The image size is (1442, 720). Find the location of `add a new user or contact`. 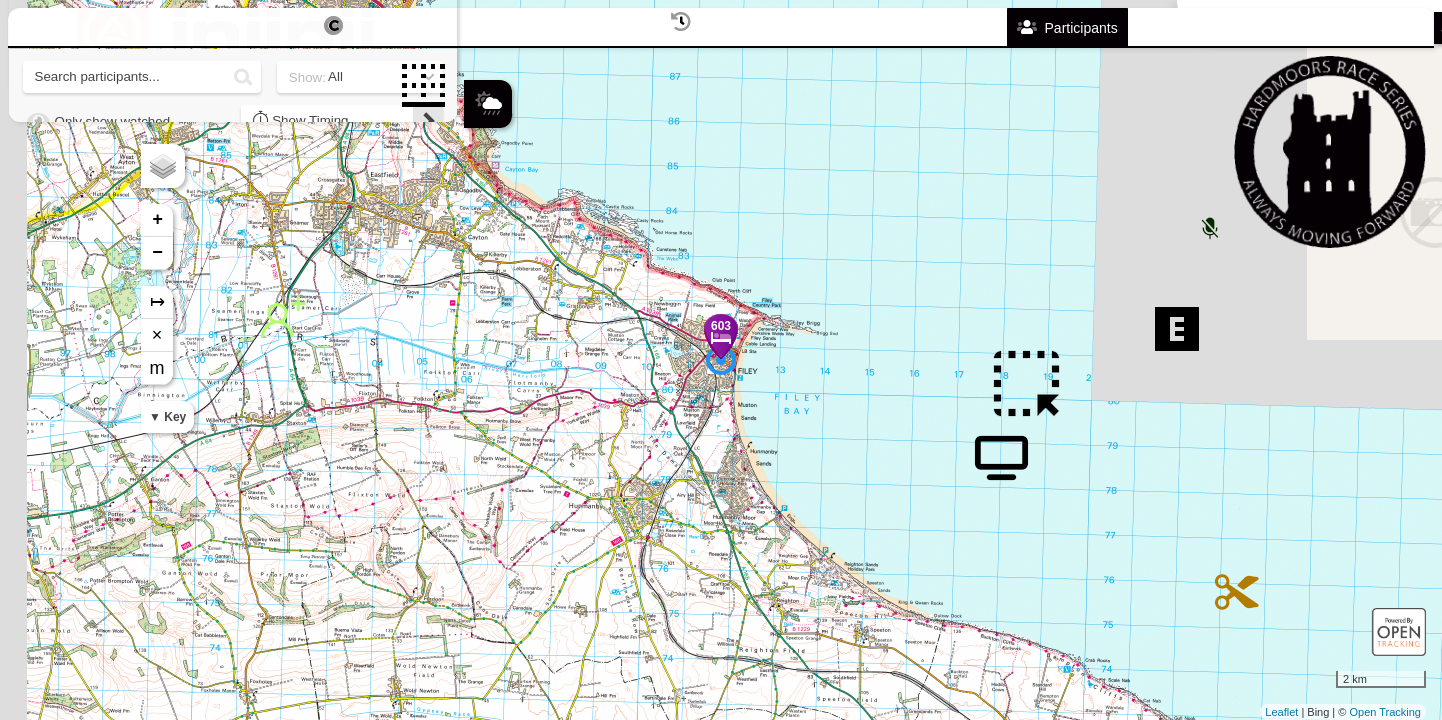

add a new user or contact is located at coordinates (283, 318).